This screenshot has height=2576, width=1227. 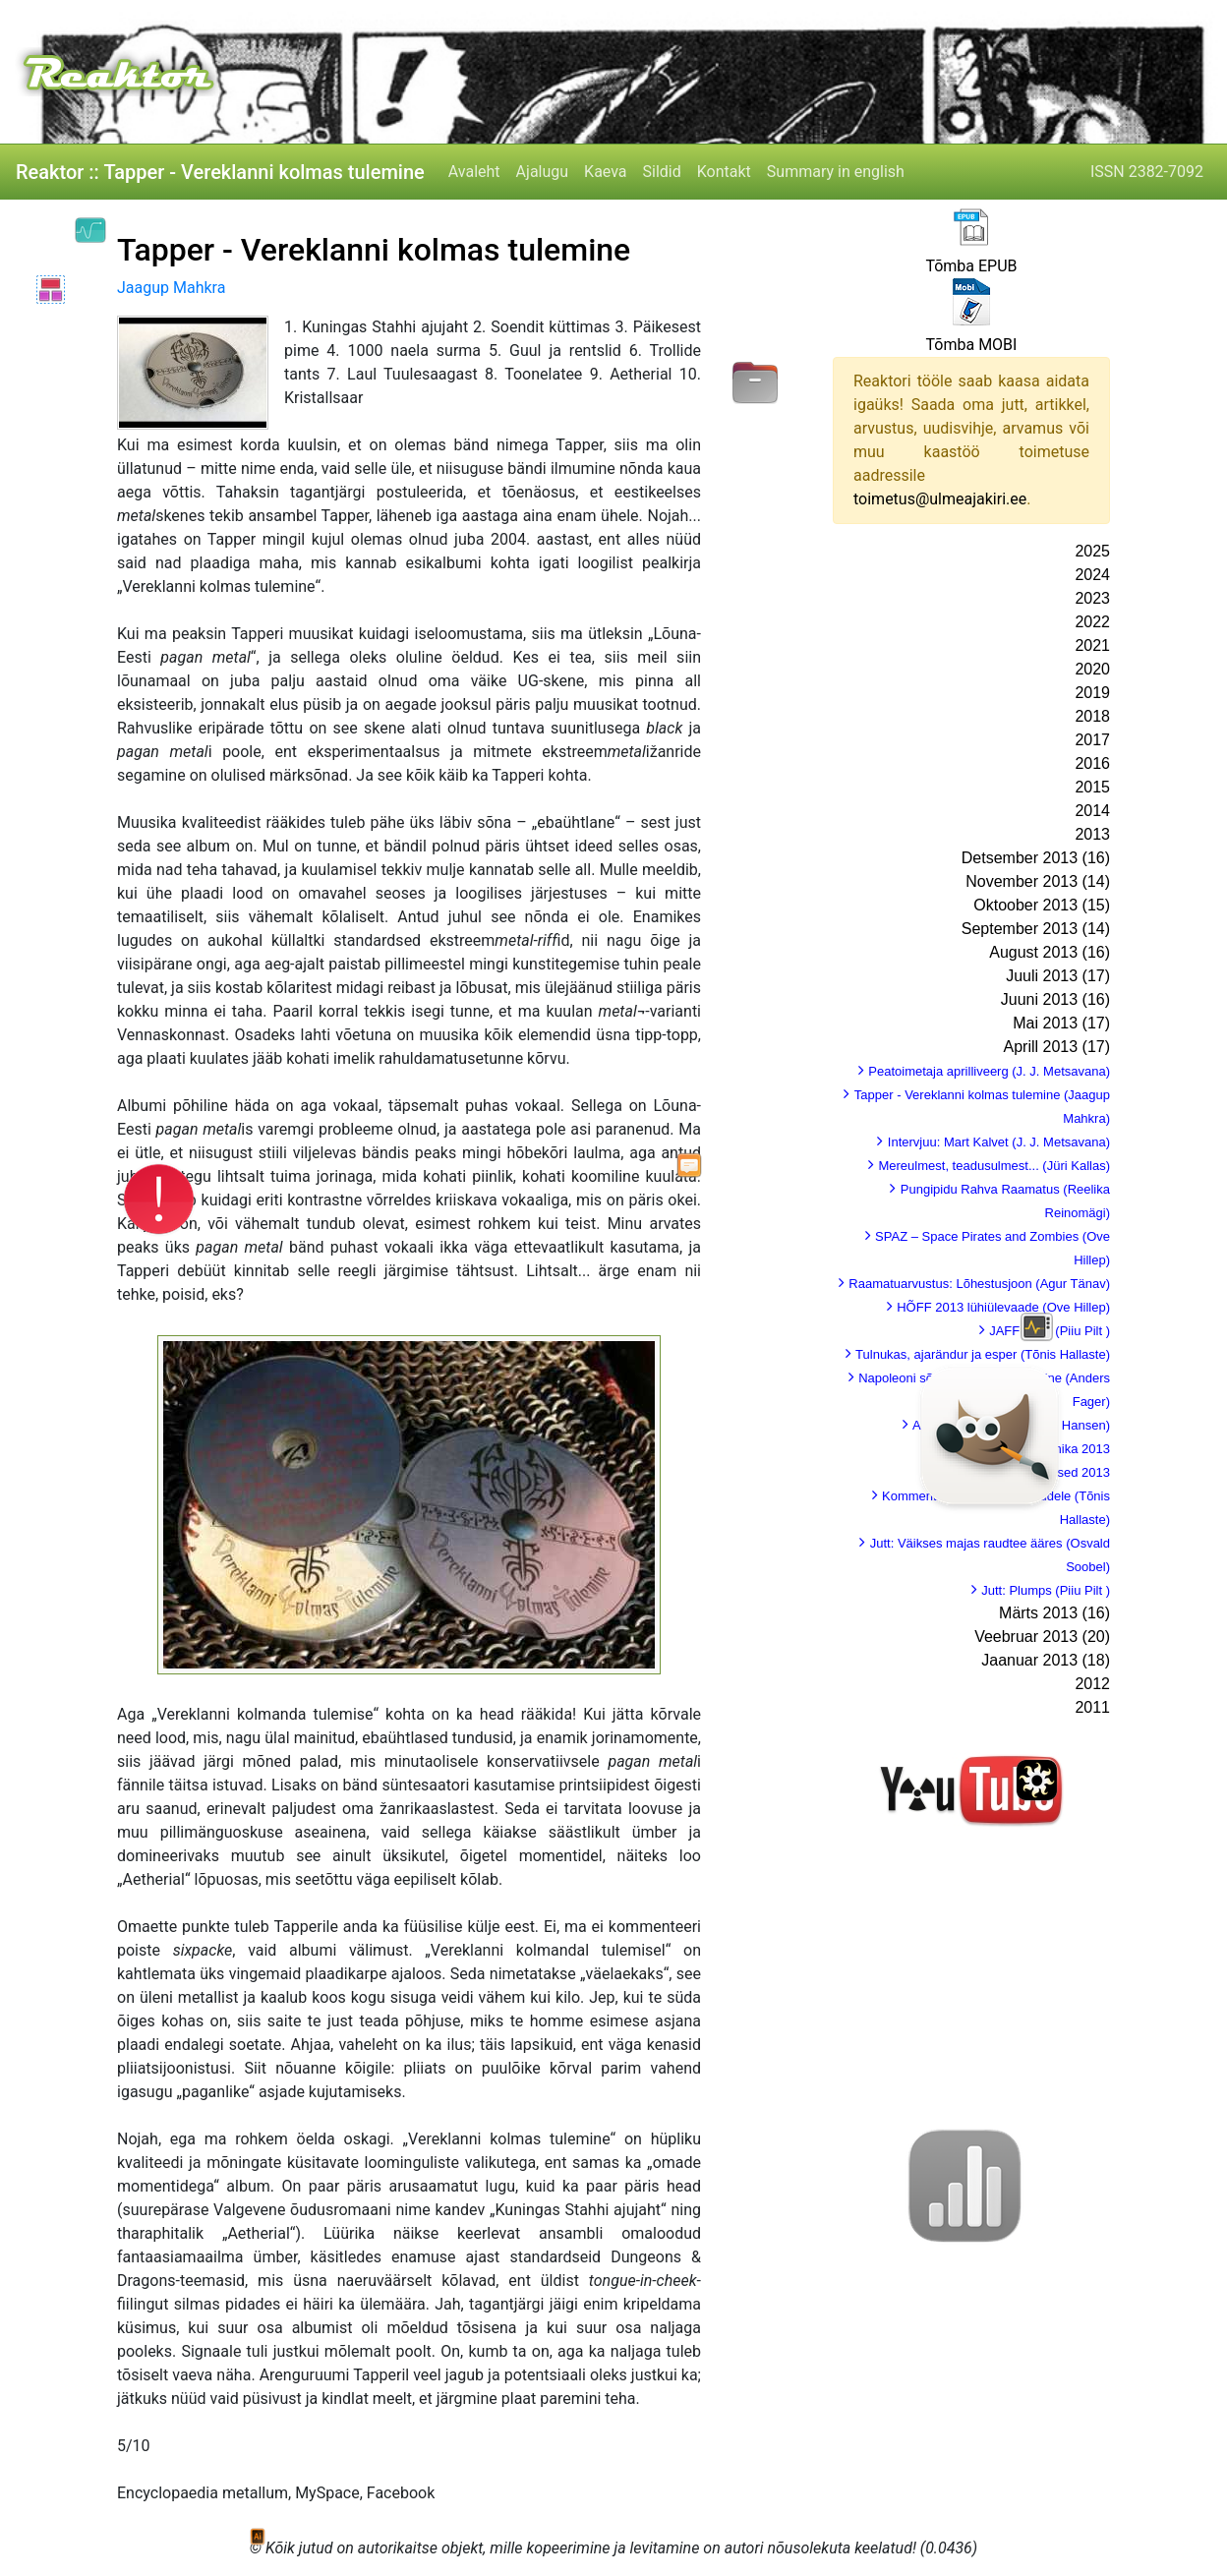 I want to click on open system monitor to view resource usage, so click(x=1036, y=1326).